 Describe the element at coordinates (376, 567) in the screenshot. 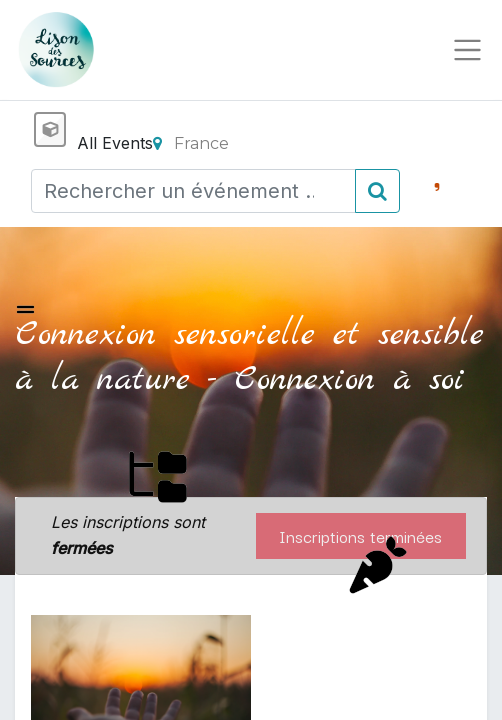

I see `browse vegetable or produce category` at that location.